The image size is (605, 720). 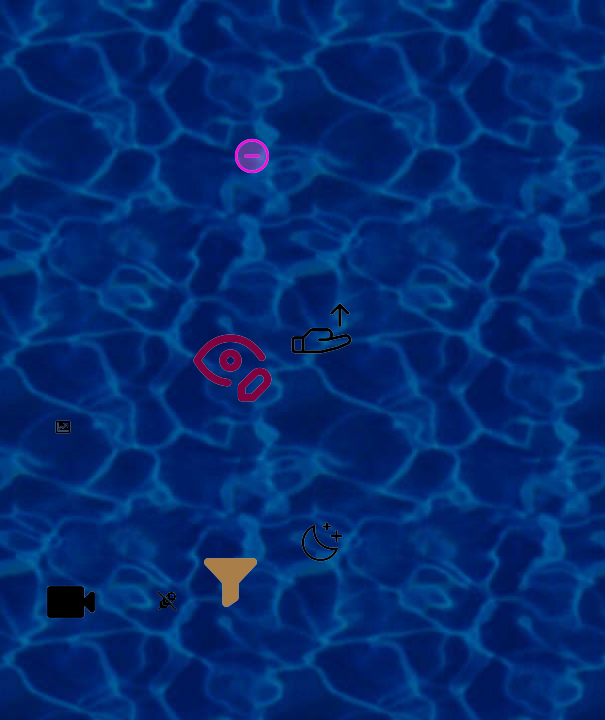 I want to click on disable handwriting or stylus input, so click(x=167, y=601).